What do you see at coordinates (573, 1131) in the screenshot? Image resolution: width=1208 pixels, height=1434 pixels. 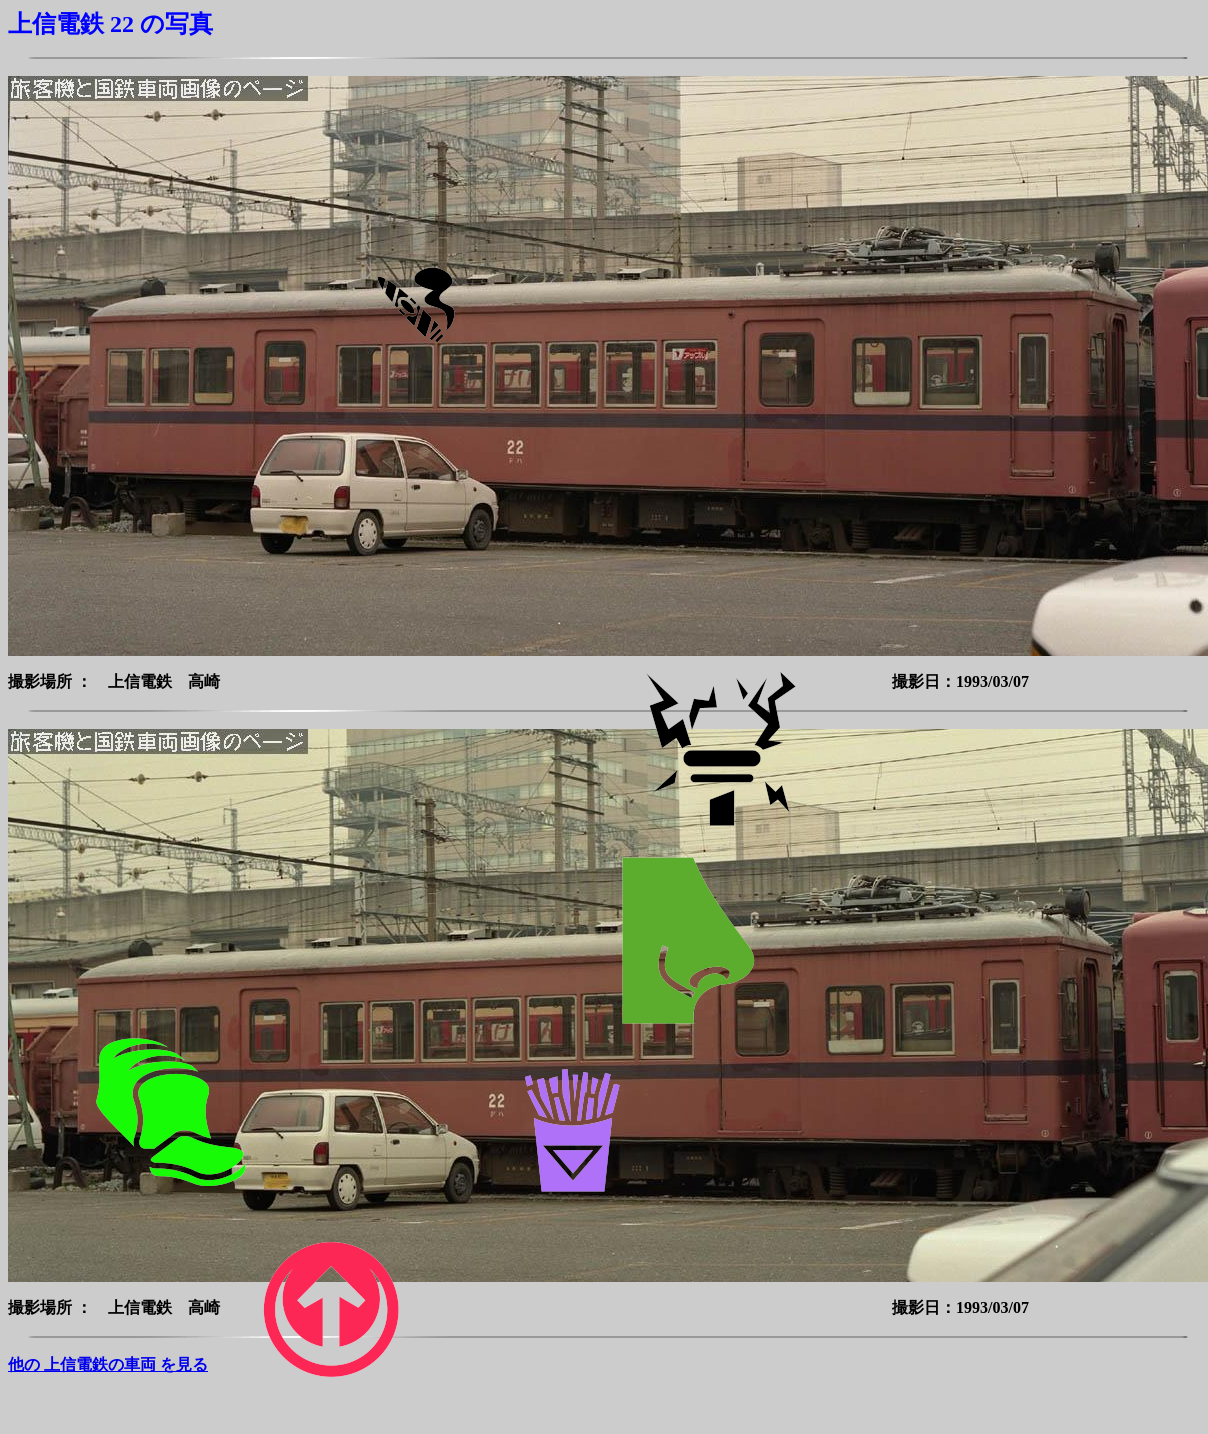 I see `browse fast food or snack options` at bounding box center [573, 1131].